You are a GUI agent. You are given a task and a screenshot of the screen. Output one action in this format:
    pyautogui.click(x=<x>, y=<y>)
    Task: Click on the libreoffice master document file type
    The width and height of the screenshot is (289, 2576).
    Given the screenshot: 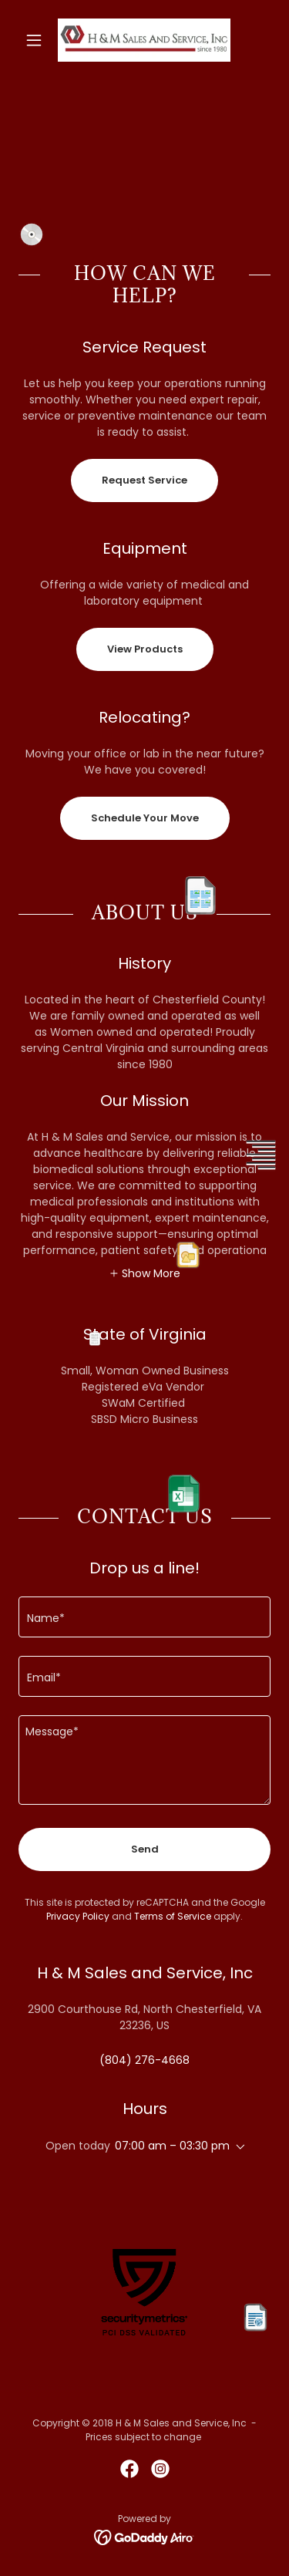 What is the action you would take?
    pyautogui.click(x=200, y=895)
    